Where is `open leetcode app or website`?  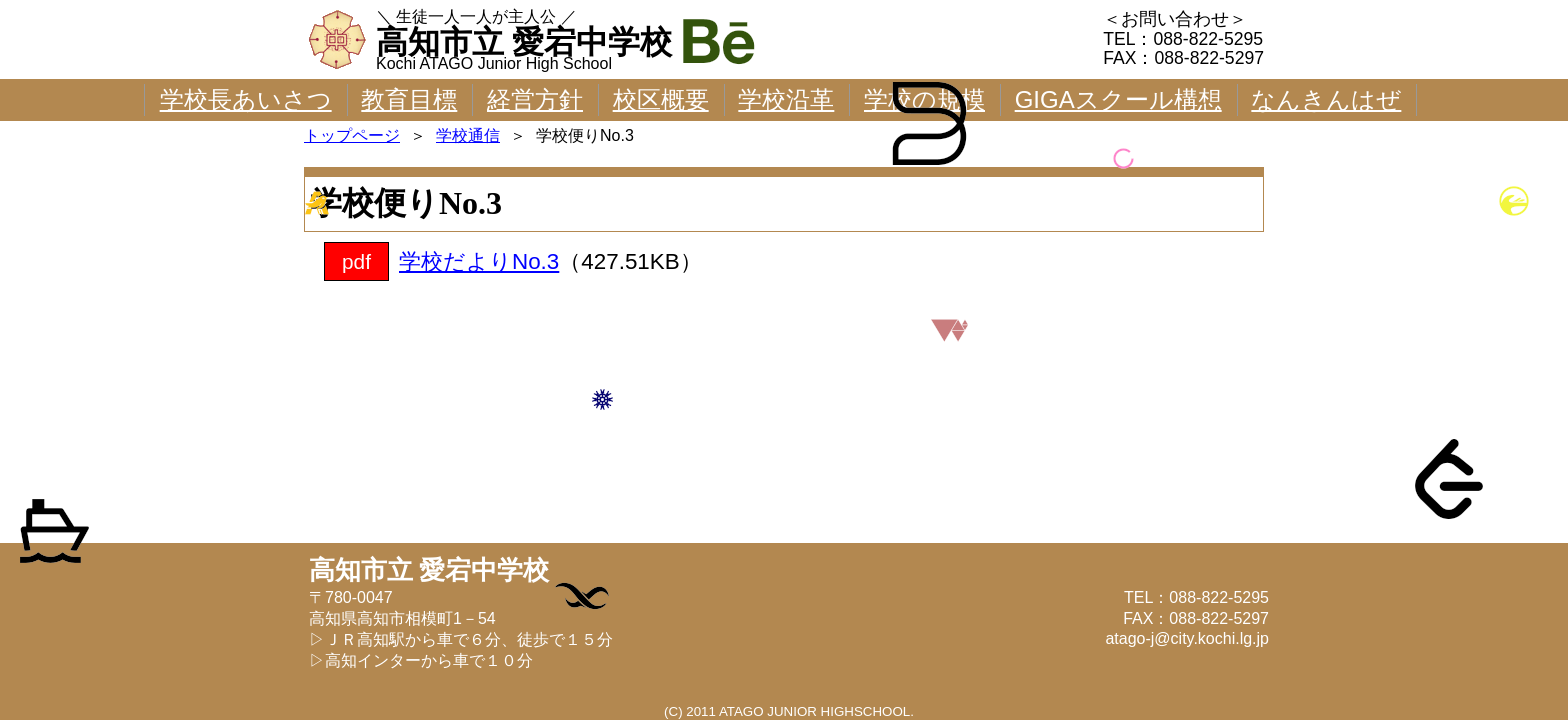 open leetcode app or website is located at coordinates (1449, 479).